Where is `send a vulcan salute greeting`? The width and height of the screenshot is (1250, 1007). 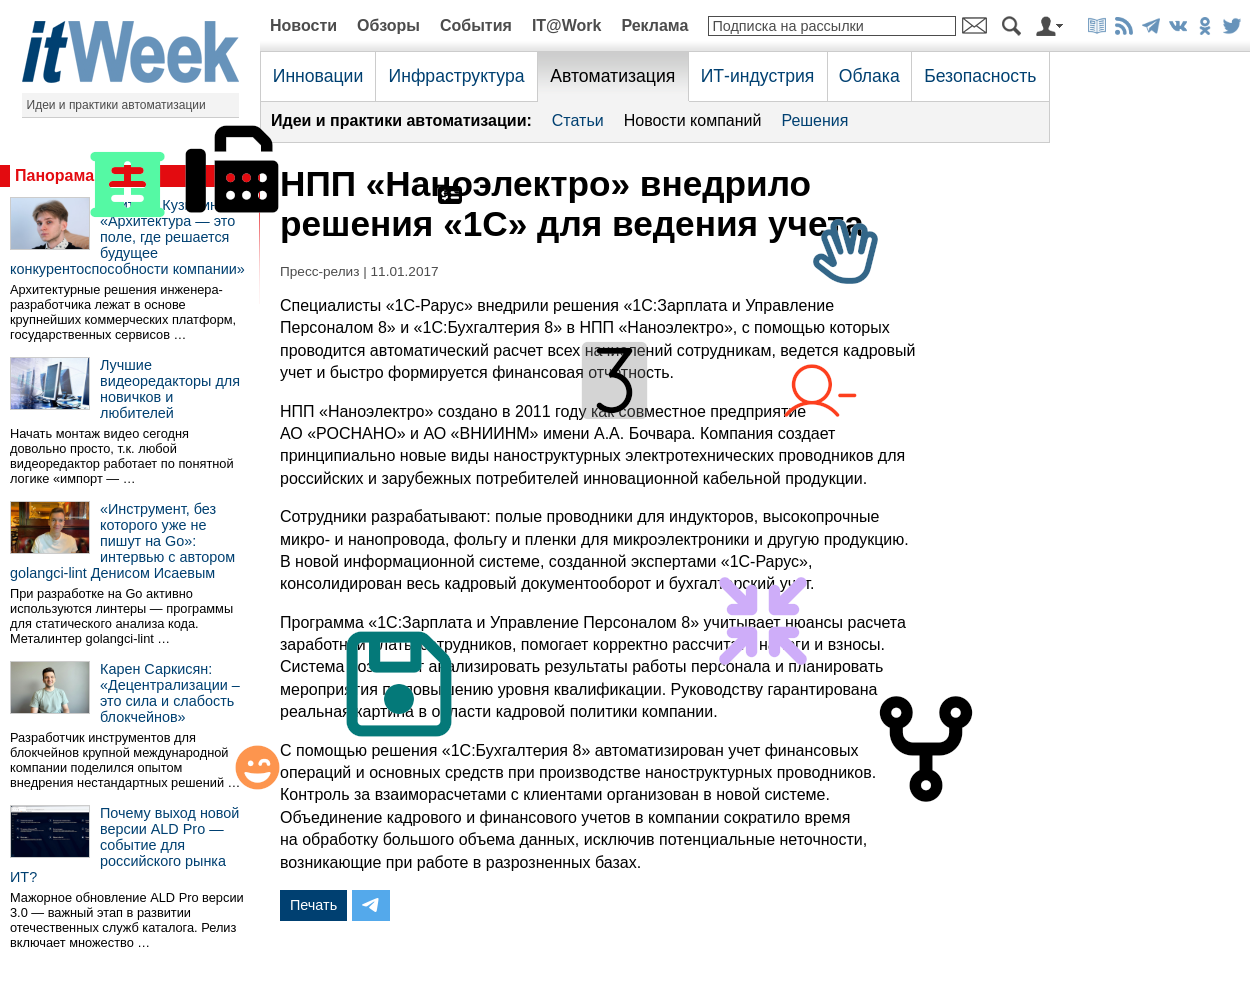 send a vulcan salute greeting is located at coordinates (845, 251).